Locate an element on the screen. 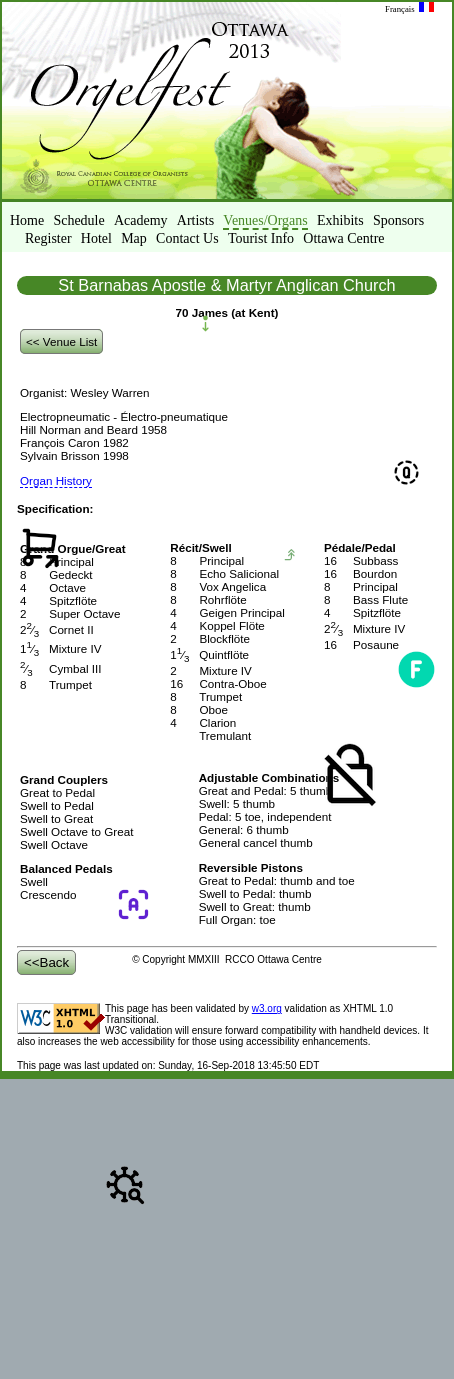  enable auto-focus mode for camera is located at coordinates (133, 904).